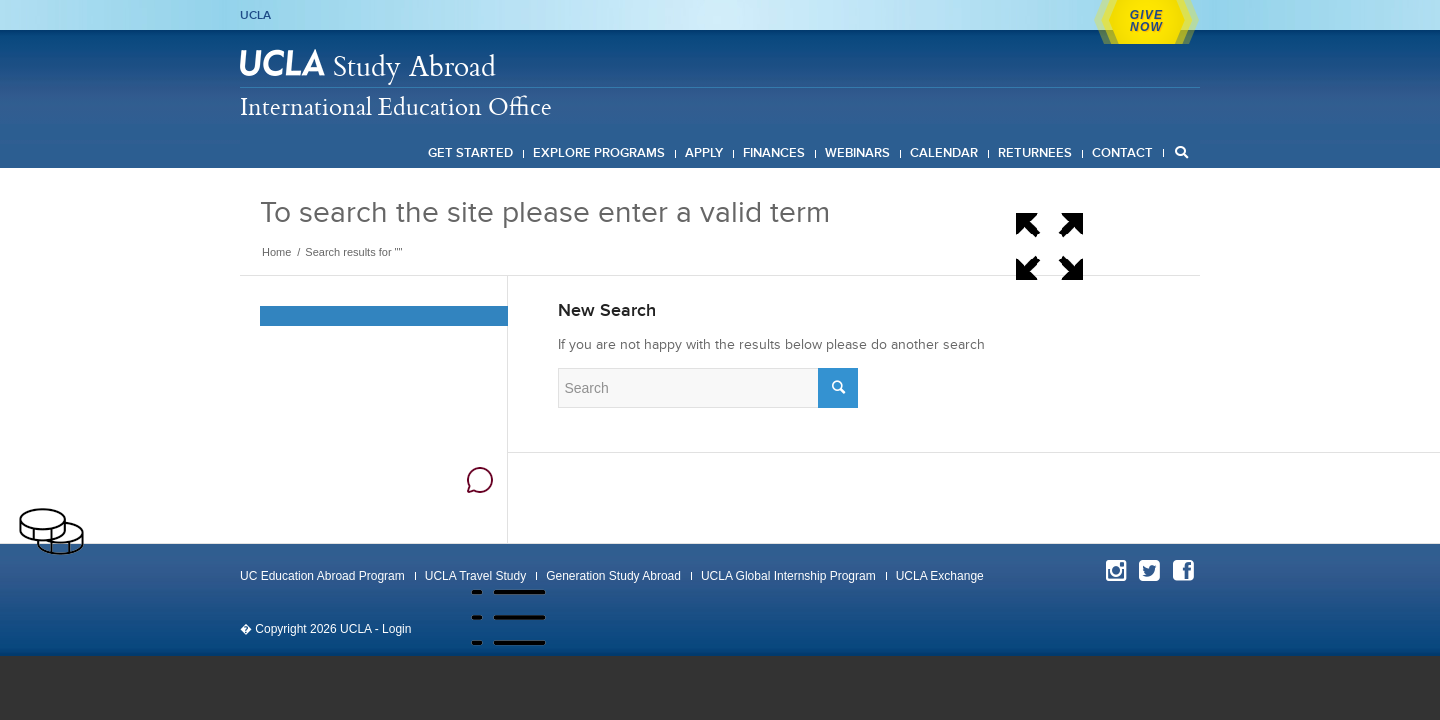 This screenshot has height=720, width=1440. What do you see at coordinates (508, 617) in the screenshot?
I see `view items in a list format` at bounding box center [508, 617].